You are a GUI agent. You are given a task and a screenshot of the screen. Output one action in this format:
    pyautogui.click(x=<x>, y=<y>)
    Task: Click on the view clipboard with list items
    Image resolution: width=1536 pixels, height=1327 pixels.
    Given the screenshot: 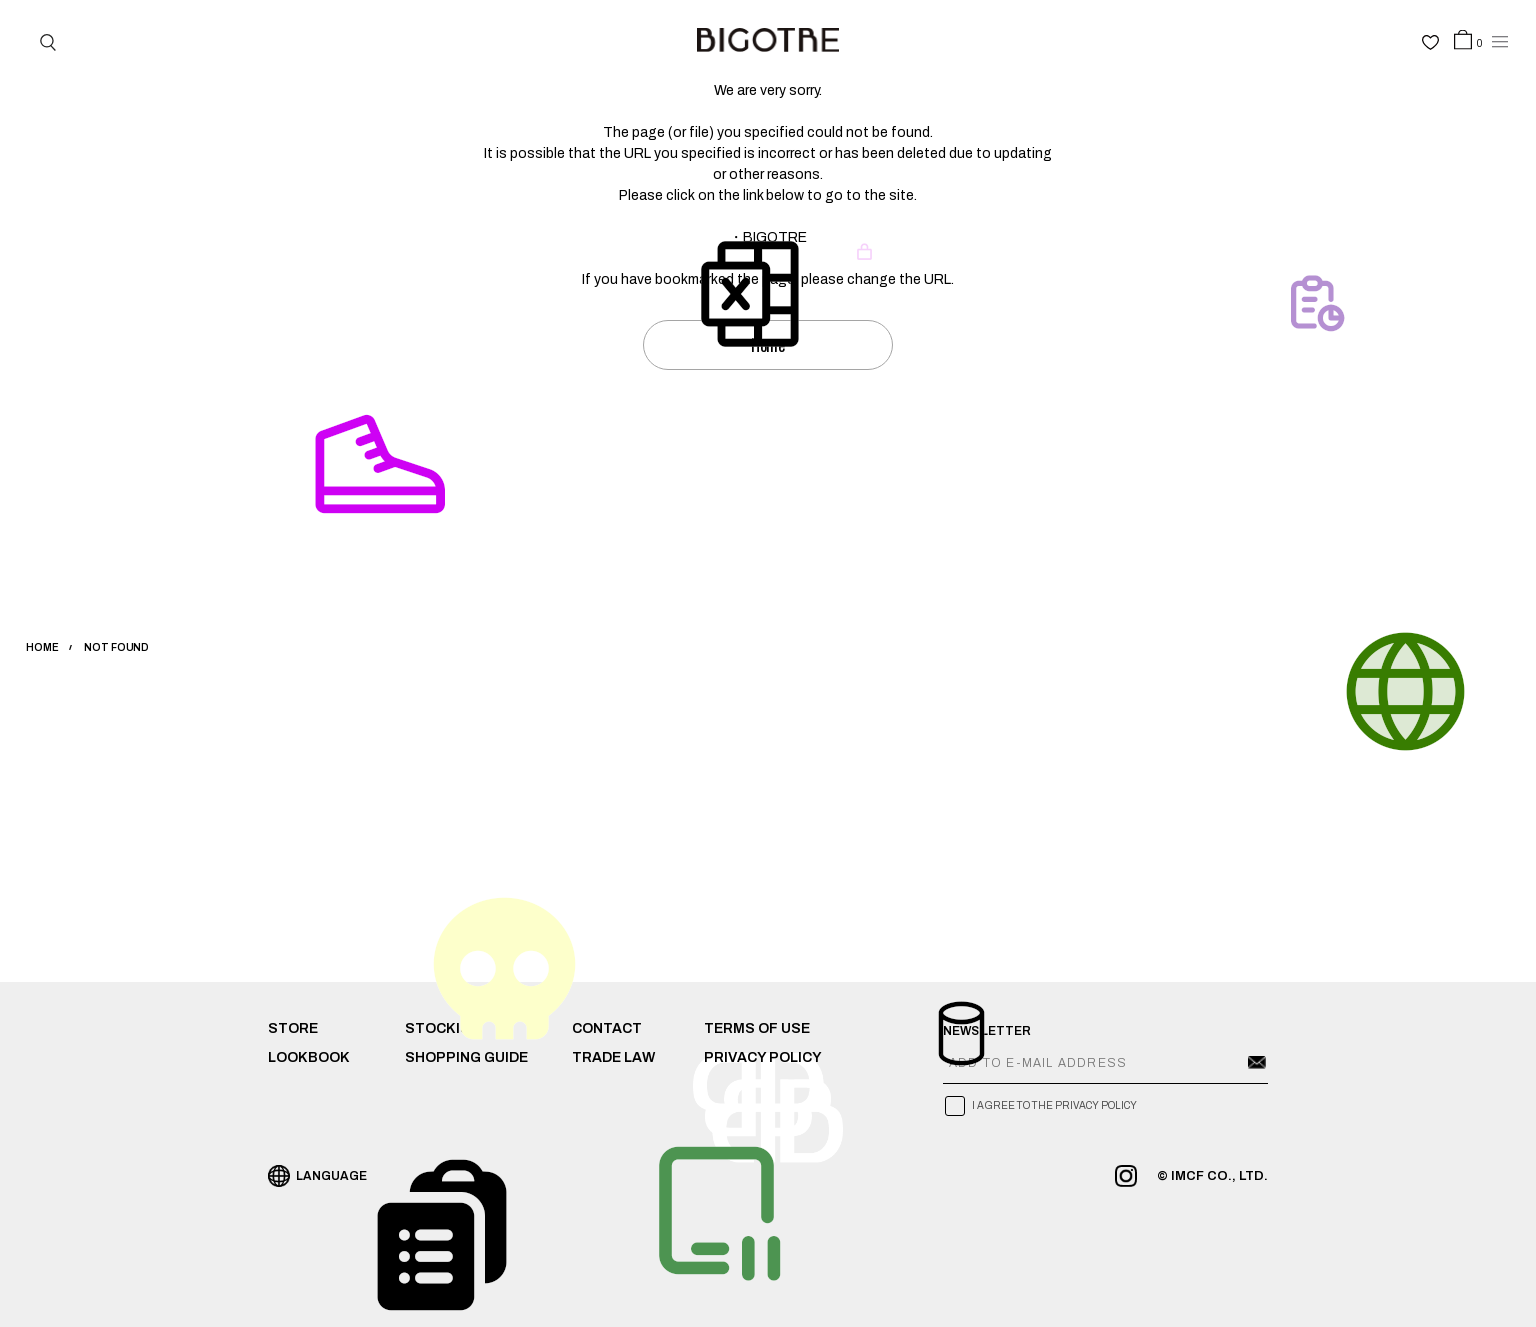 What is the action you would take?
    pyautogui.click(x=442, y=1235)
    